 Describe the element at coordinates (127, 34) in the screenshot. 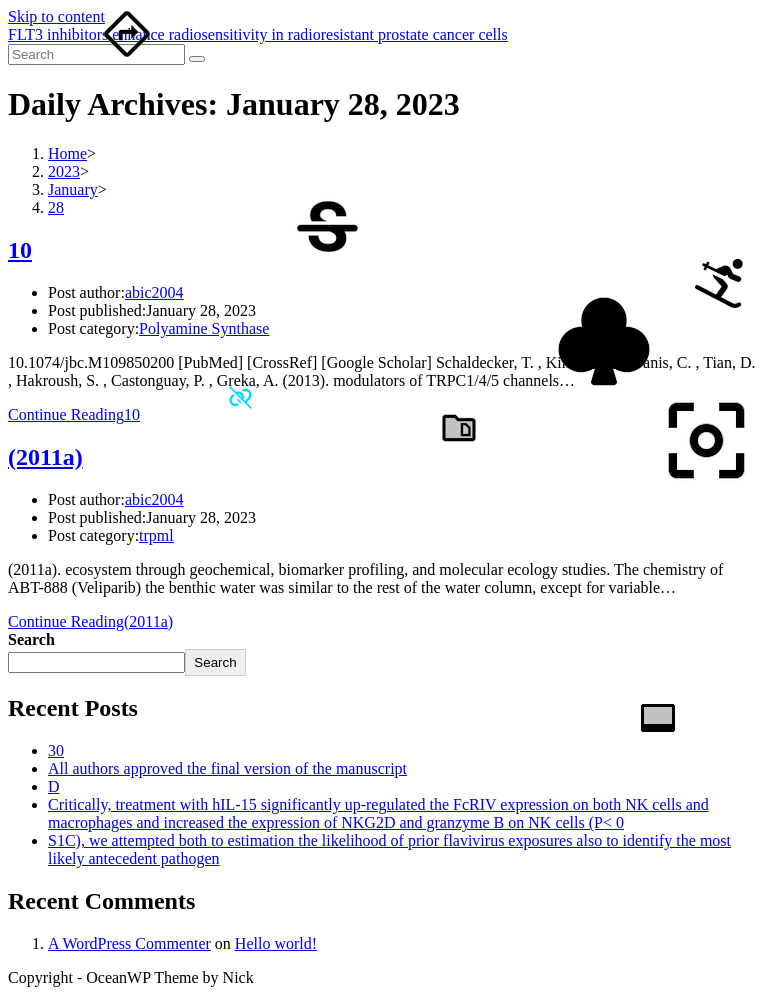

I see `get directions to a location` at that location.